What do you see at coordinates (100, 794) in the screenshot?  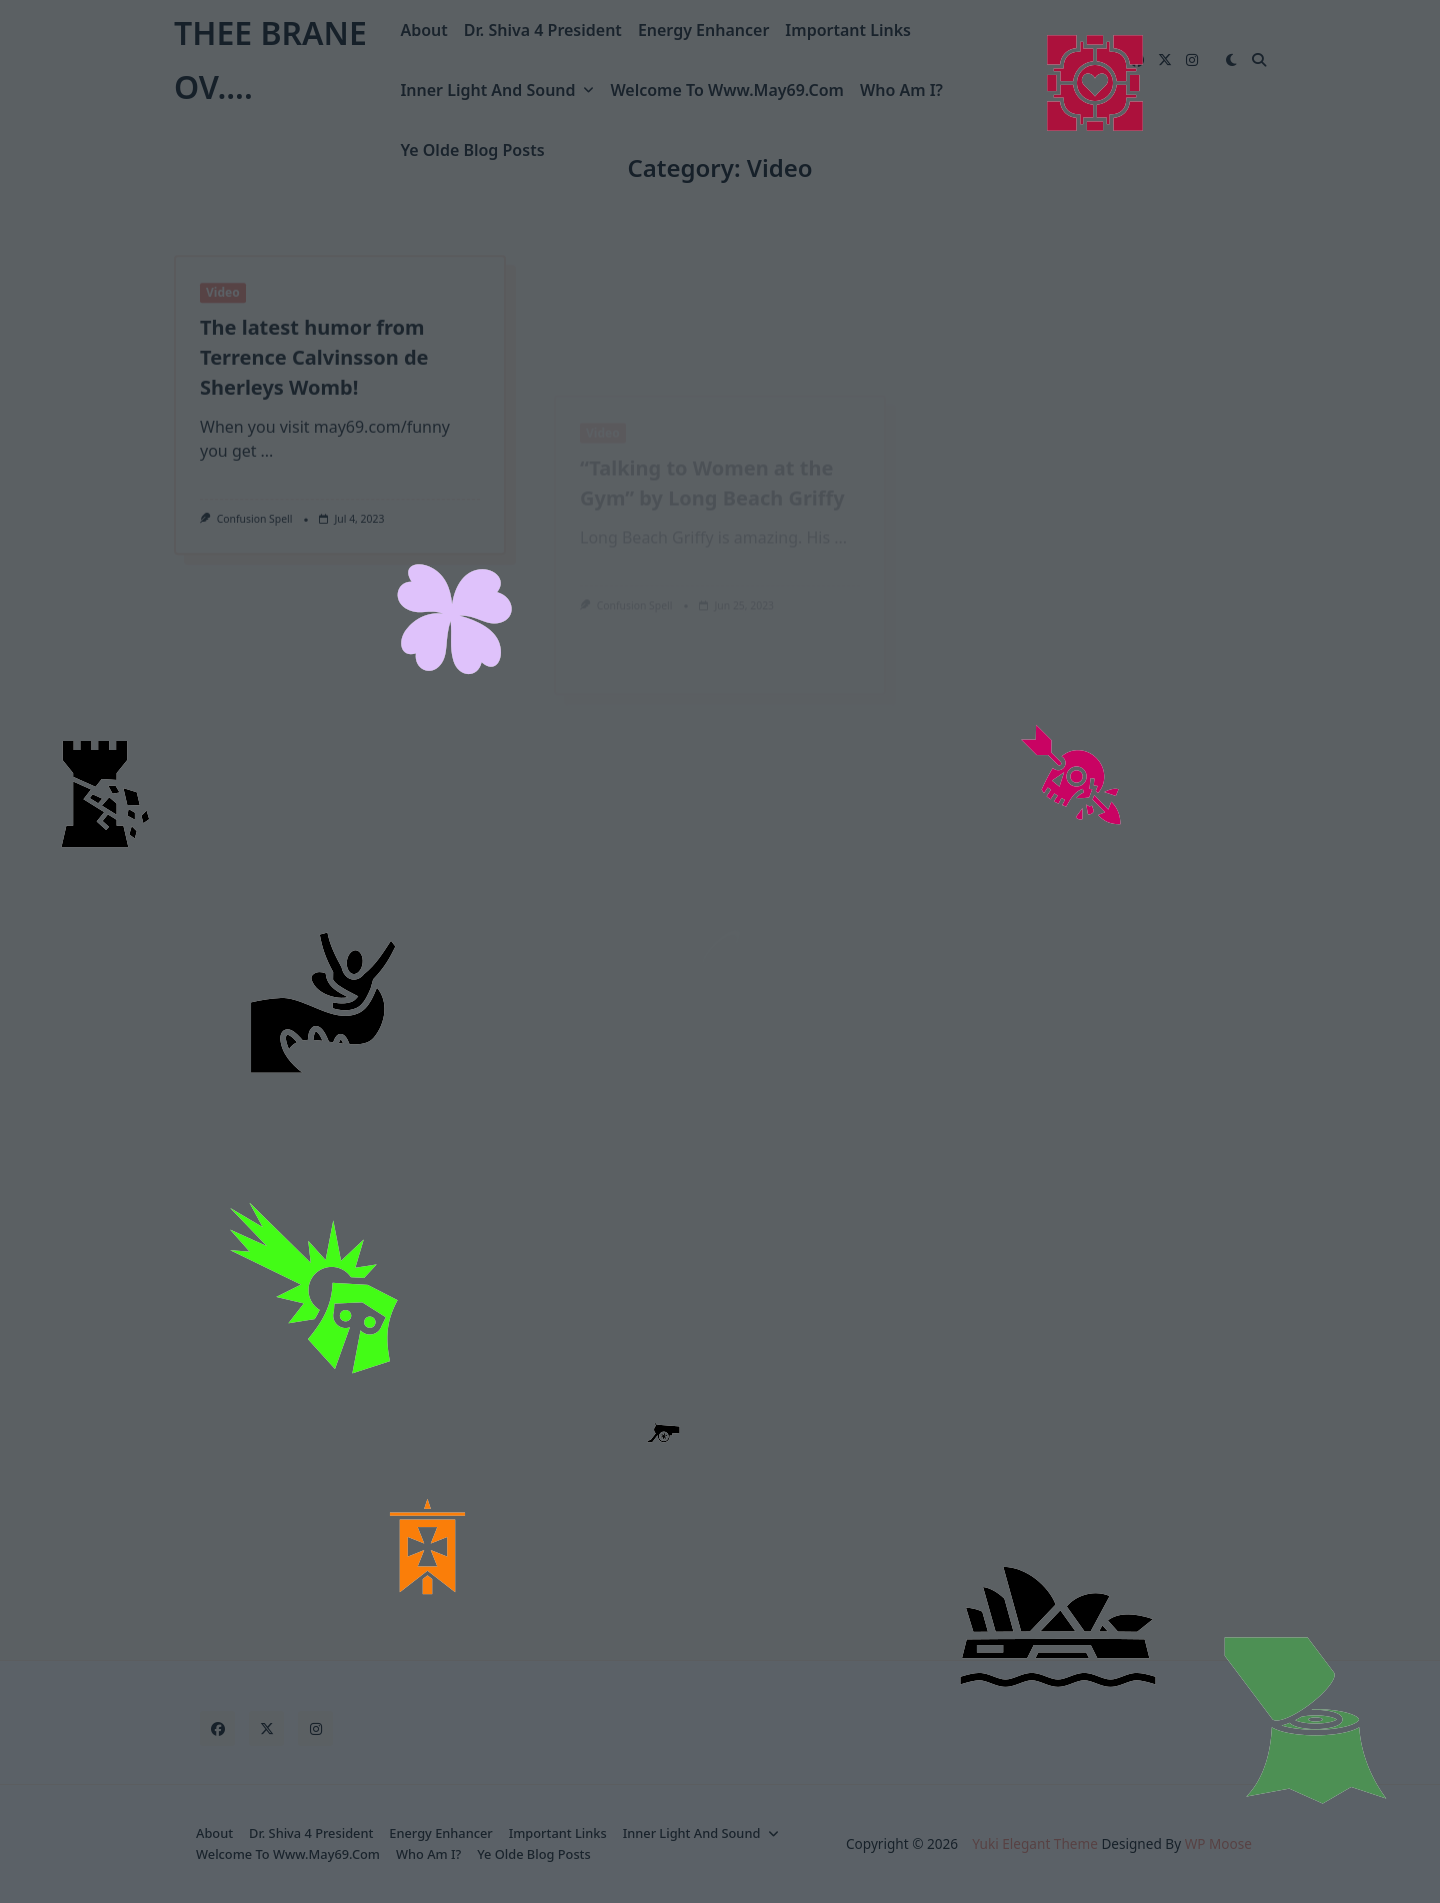 I see `indicates a destroyed or damaged tower in a game` at bounding box center [100, 794].